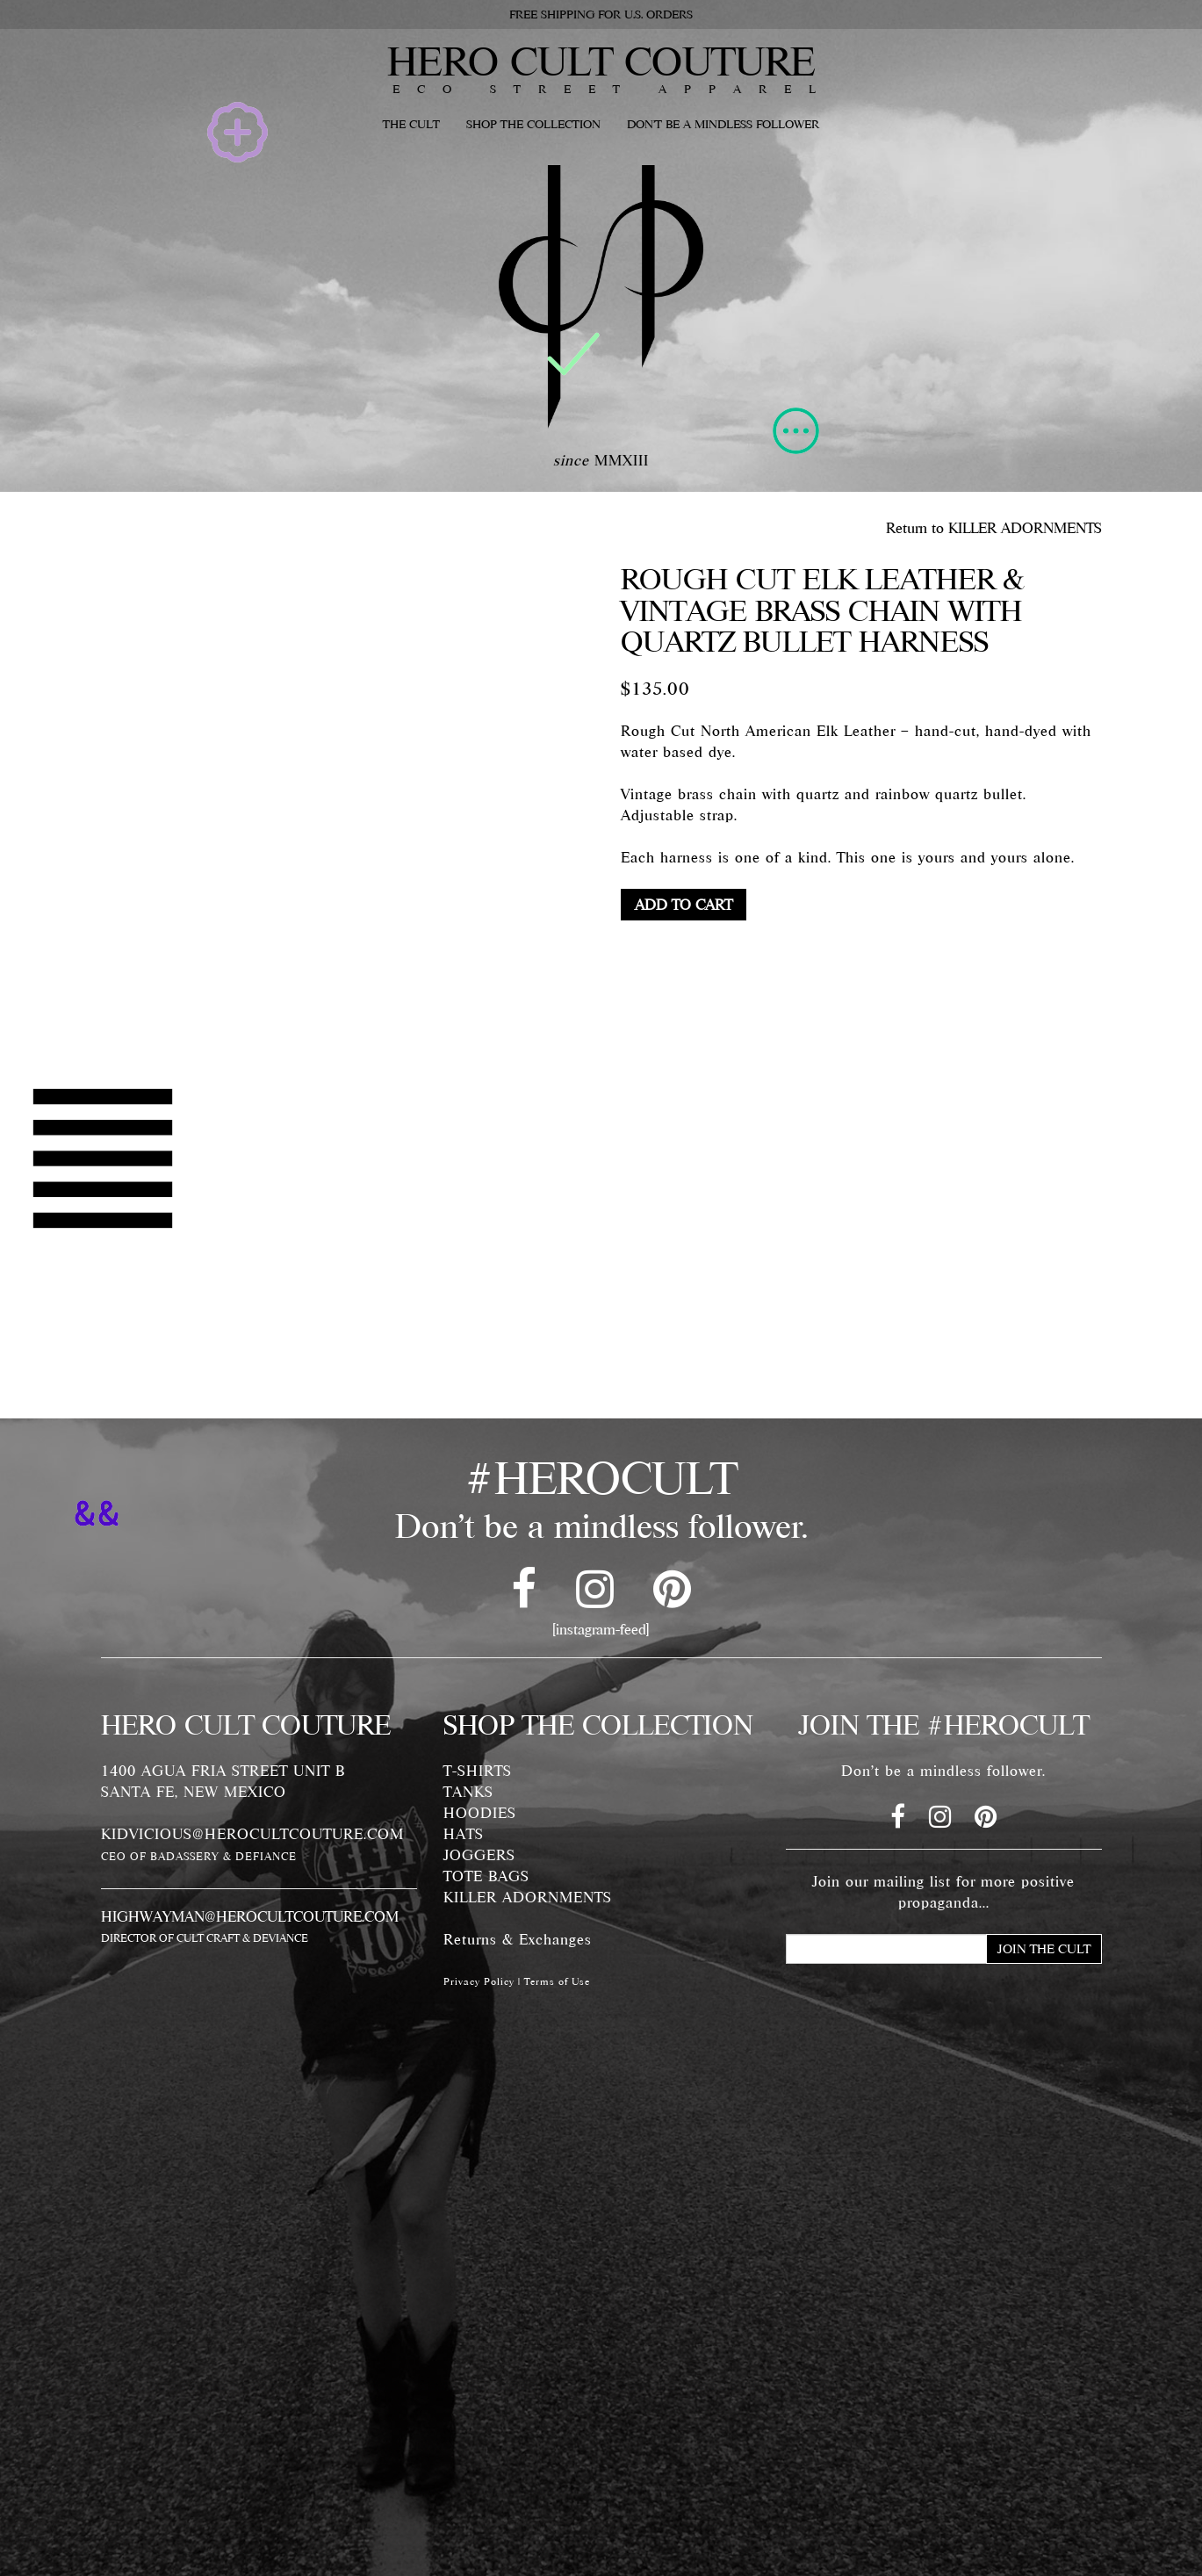  I want to click on insert special characters or symbols, so click(97, 1514).